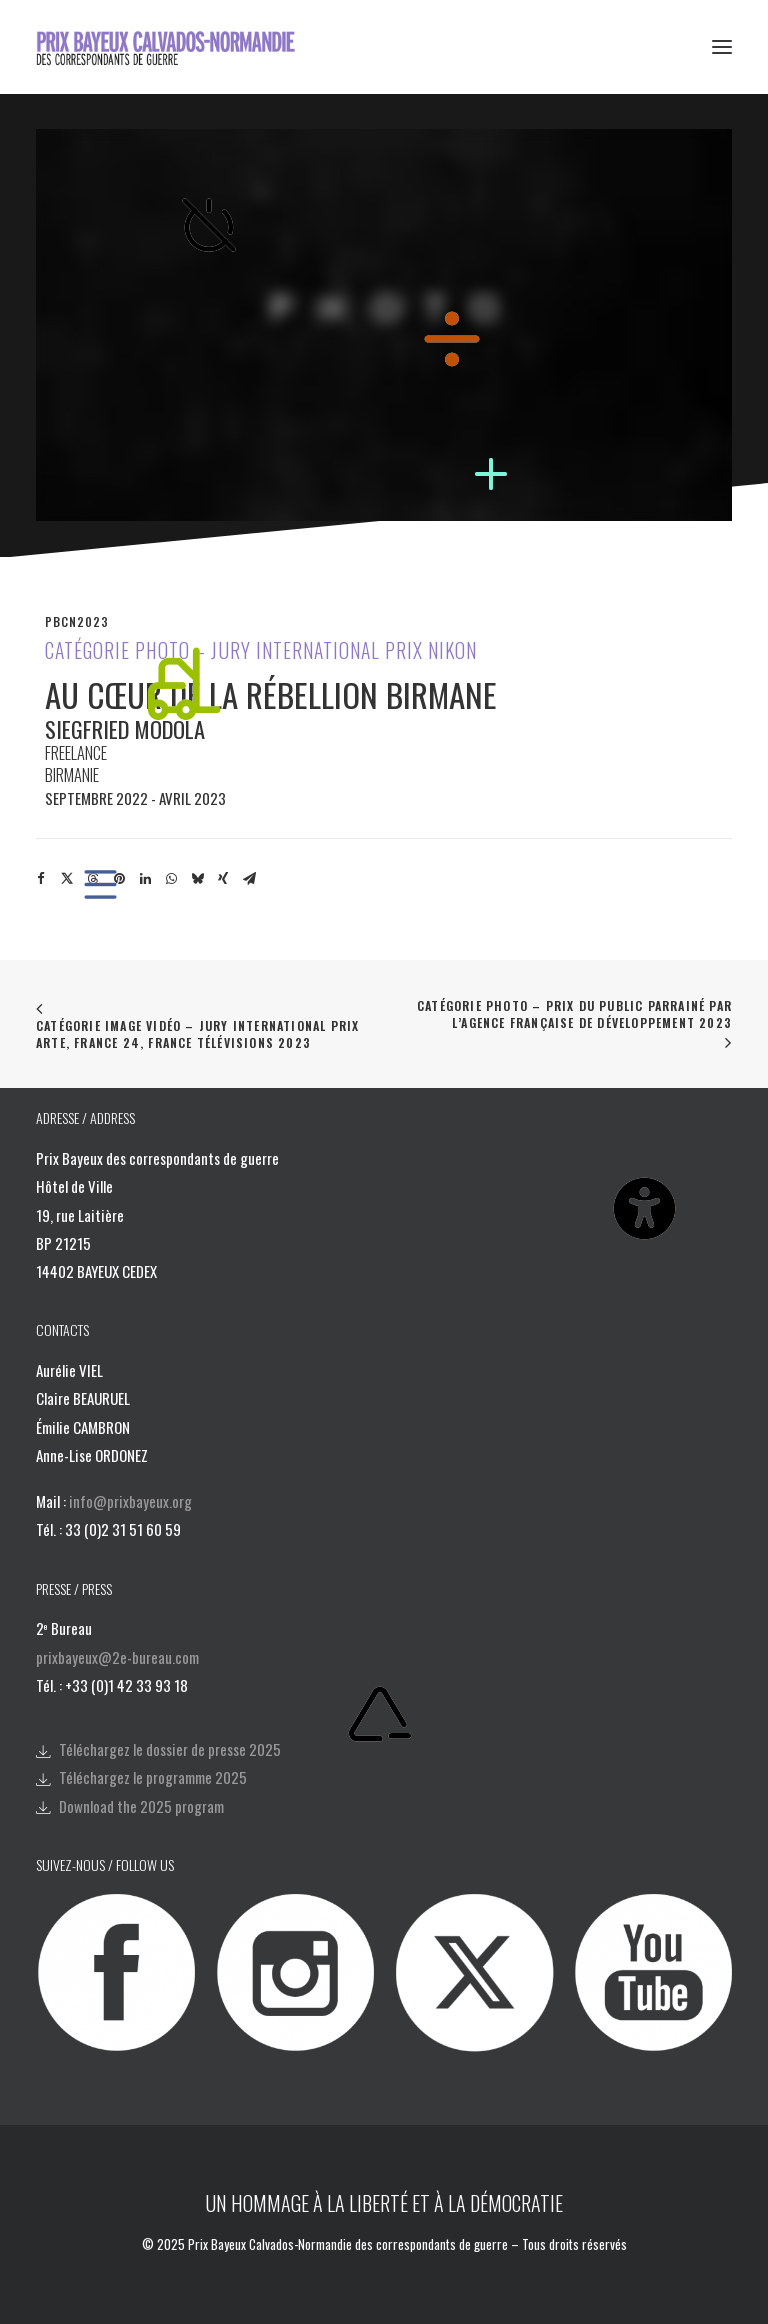  I want to click on add a new item, so click(491, 474).